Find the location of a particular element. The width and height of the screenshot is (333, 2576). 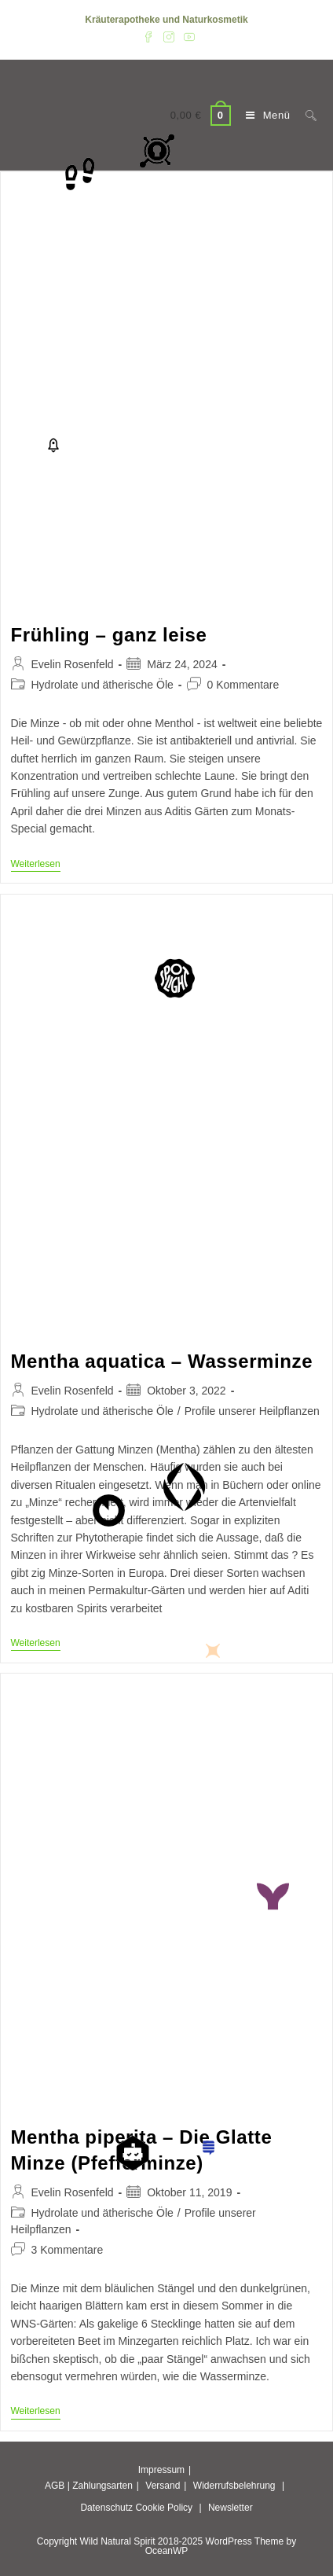

ethereum name service (ENS) logo is located at coordinates (184, 1486).